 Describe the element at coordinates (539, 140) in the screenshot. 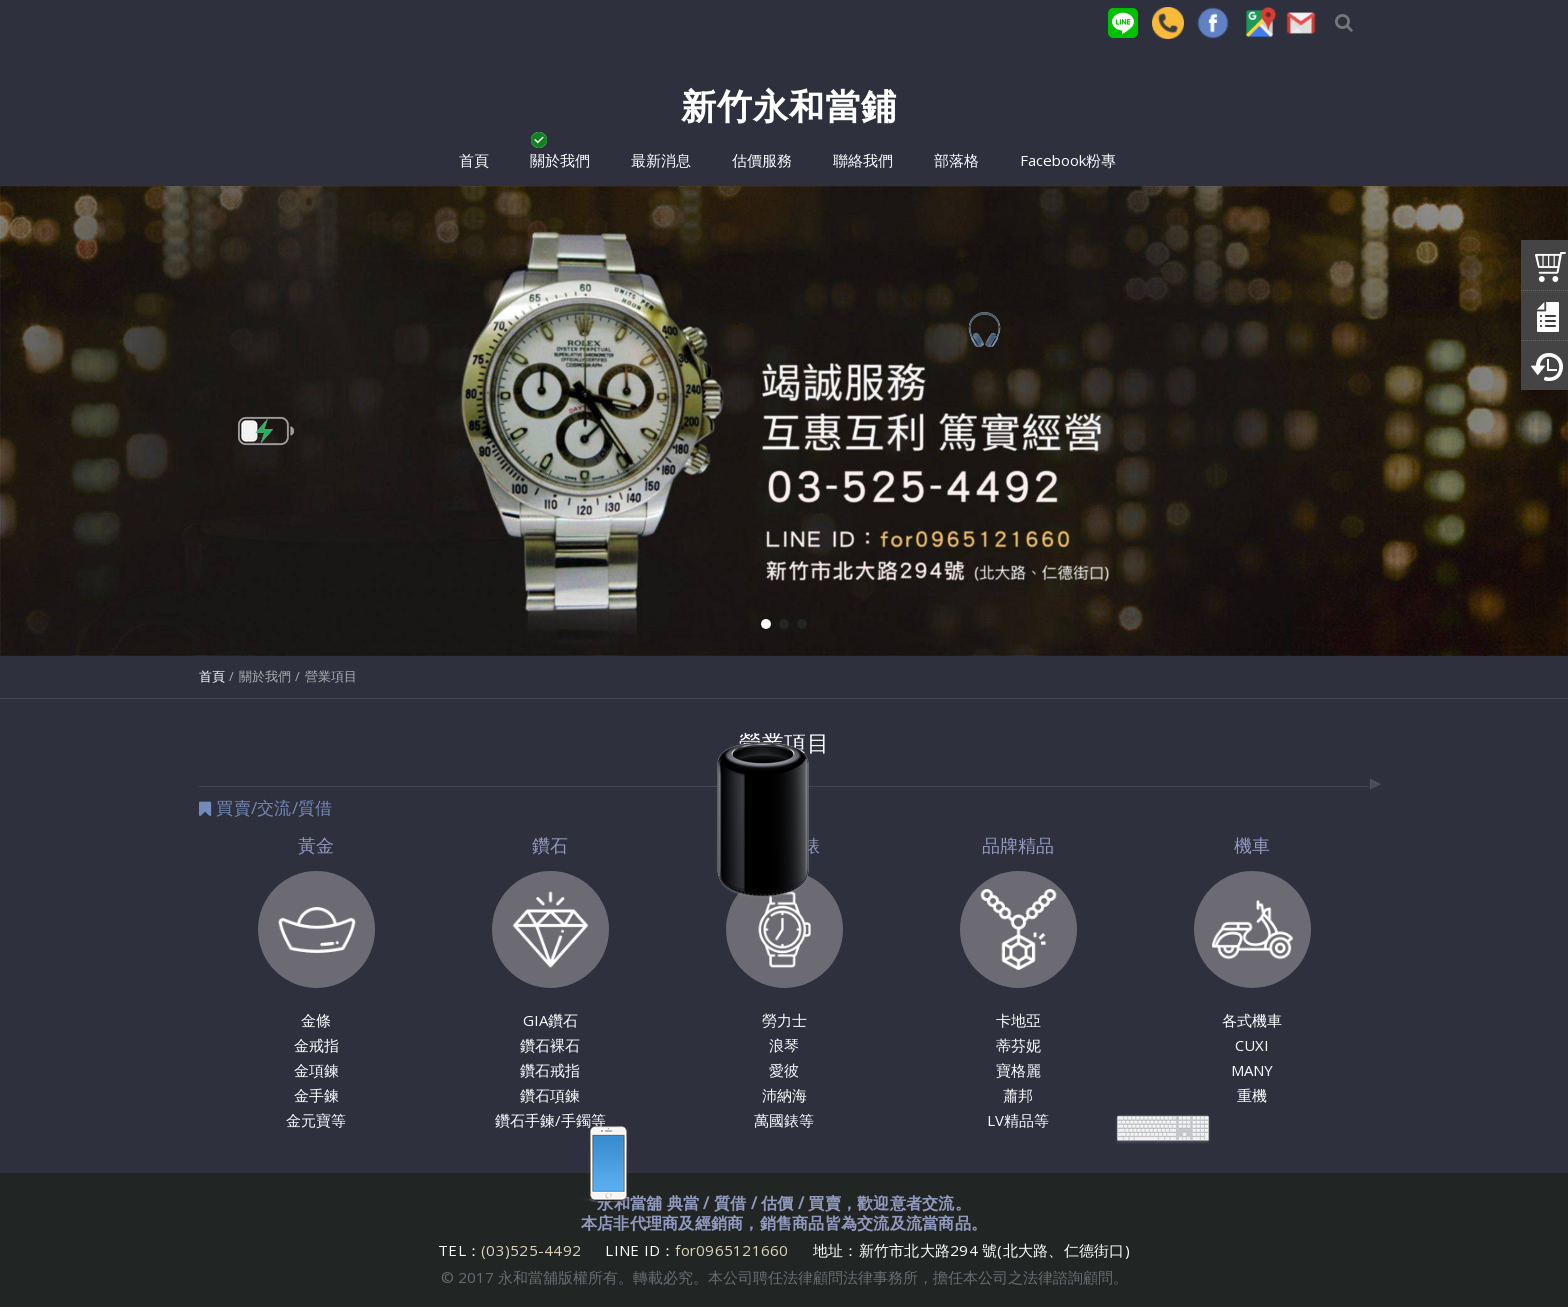

I see `mark item as complete` at that location.